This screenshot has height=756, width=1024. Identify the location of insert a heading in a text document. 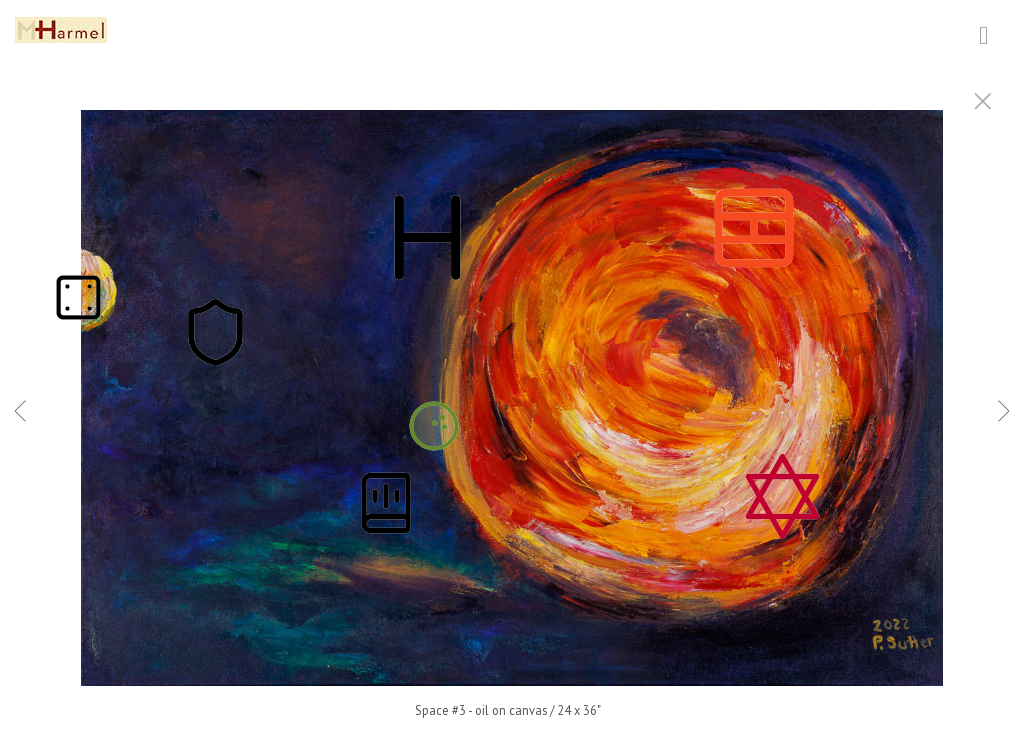
(427, 237).